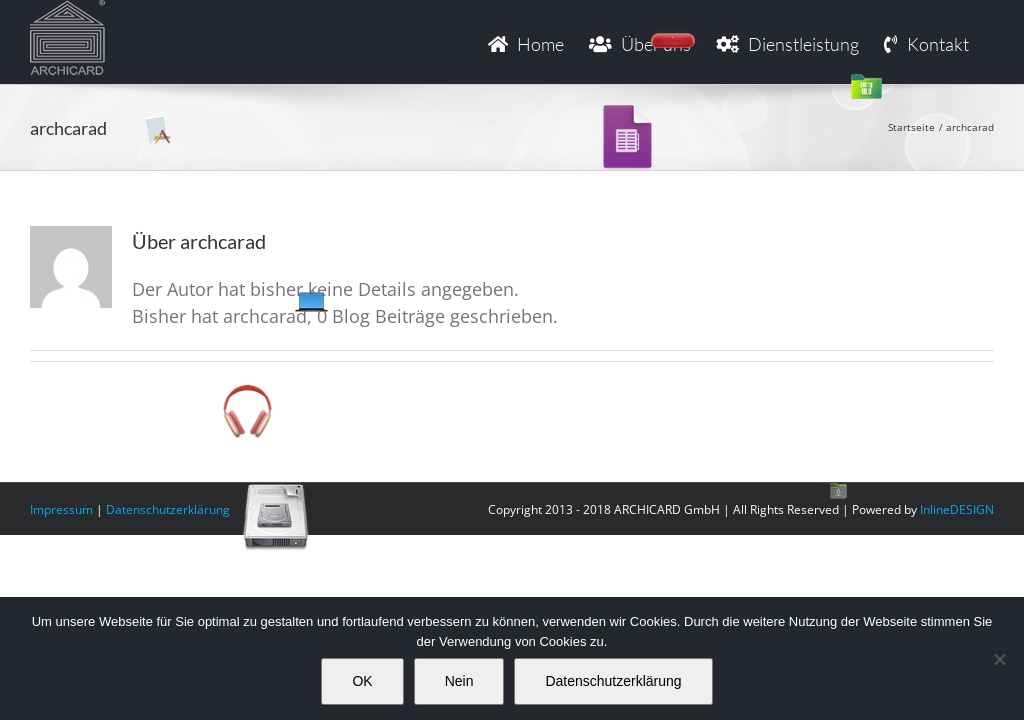 The height and width of the screenshot is (720, 1024). Describe the element at coordinates (838, 490) in the screenshot. I see `access your downloads folder` at that location.